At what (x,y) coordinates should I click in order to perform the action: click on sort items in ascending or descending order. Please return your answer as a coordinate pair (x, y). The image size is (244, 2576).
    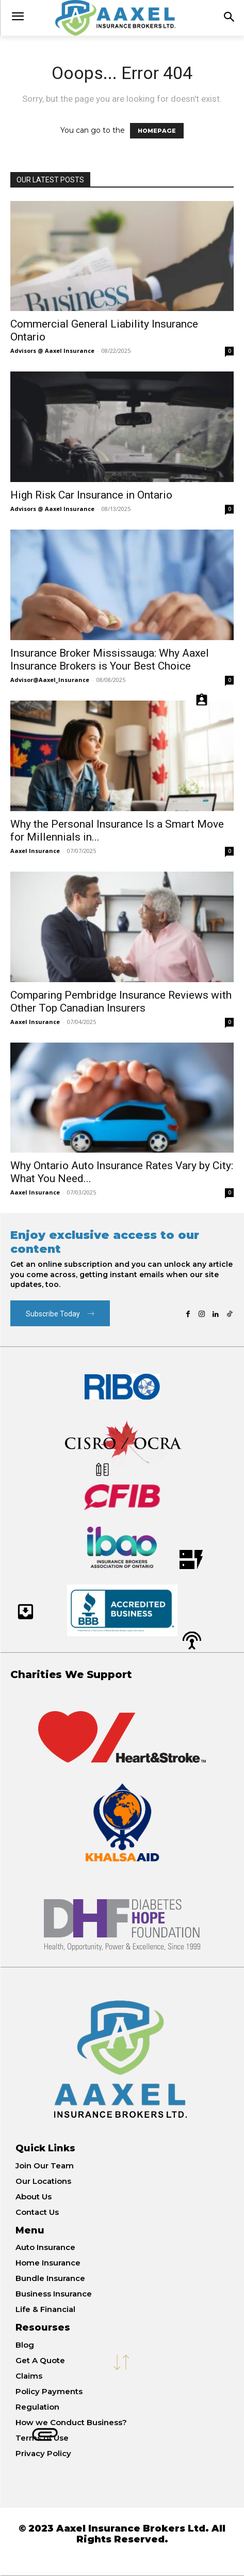
    Looking at the image, I should click on (121, 2362).